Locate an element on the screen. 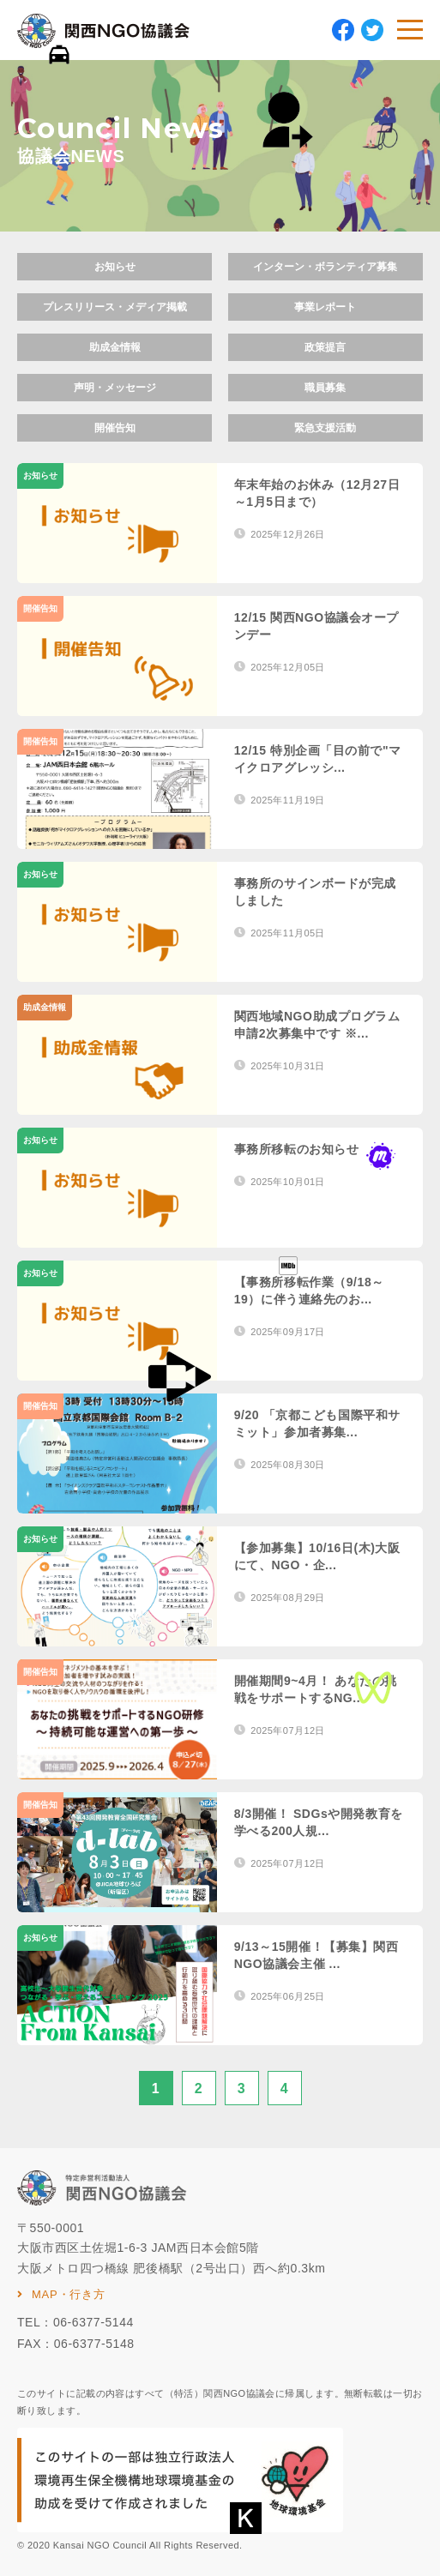 The image size is (440, 2576). open the Meetup app is located at coordinates (381, 1156).